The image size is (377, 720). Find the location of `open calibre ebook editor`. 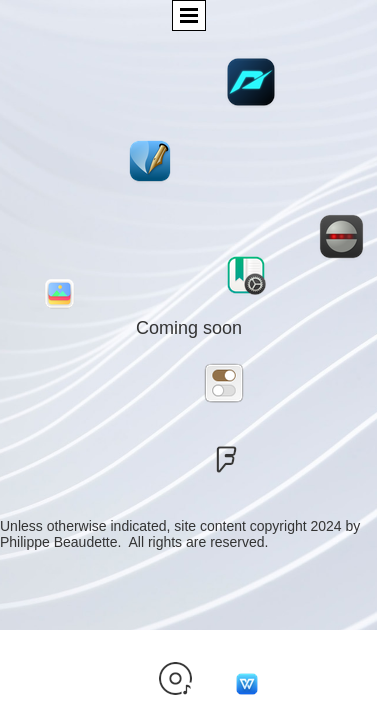

open calibre ebook editor is located at coordinates (246, 275).